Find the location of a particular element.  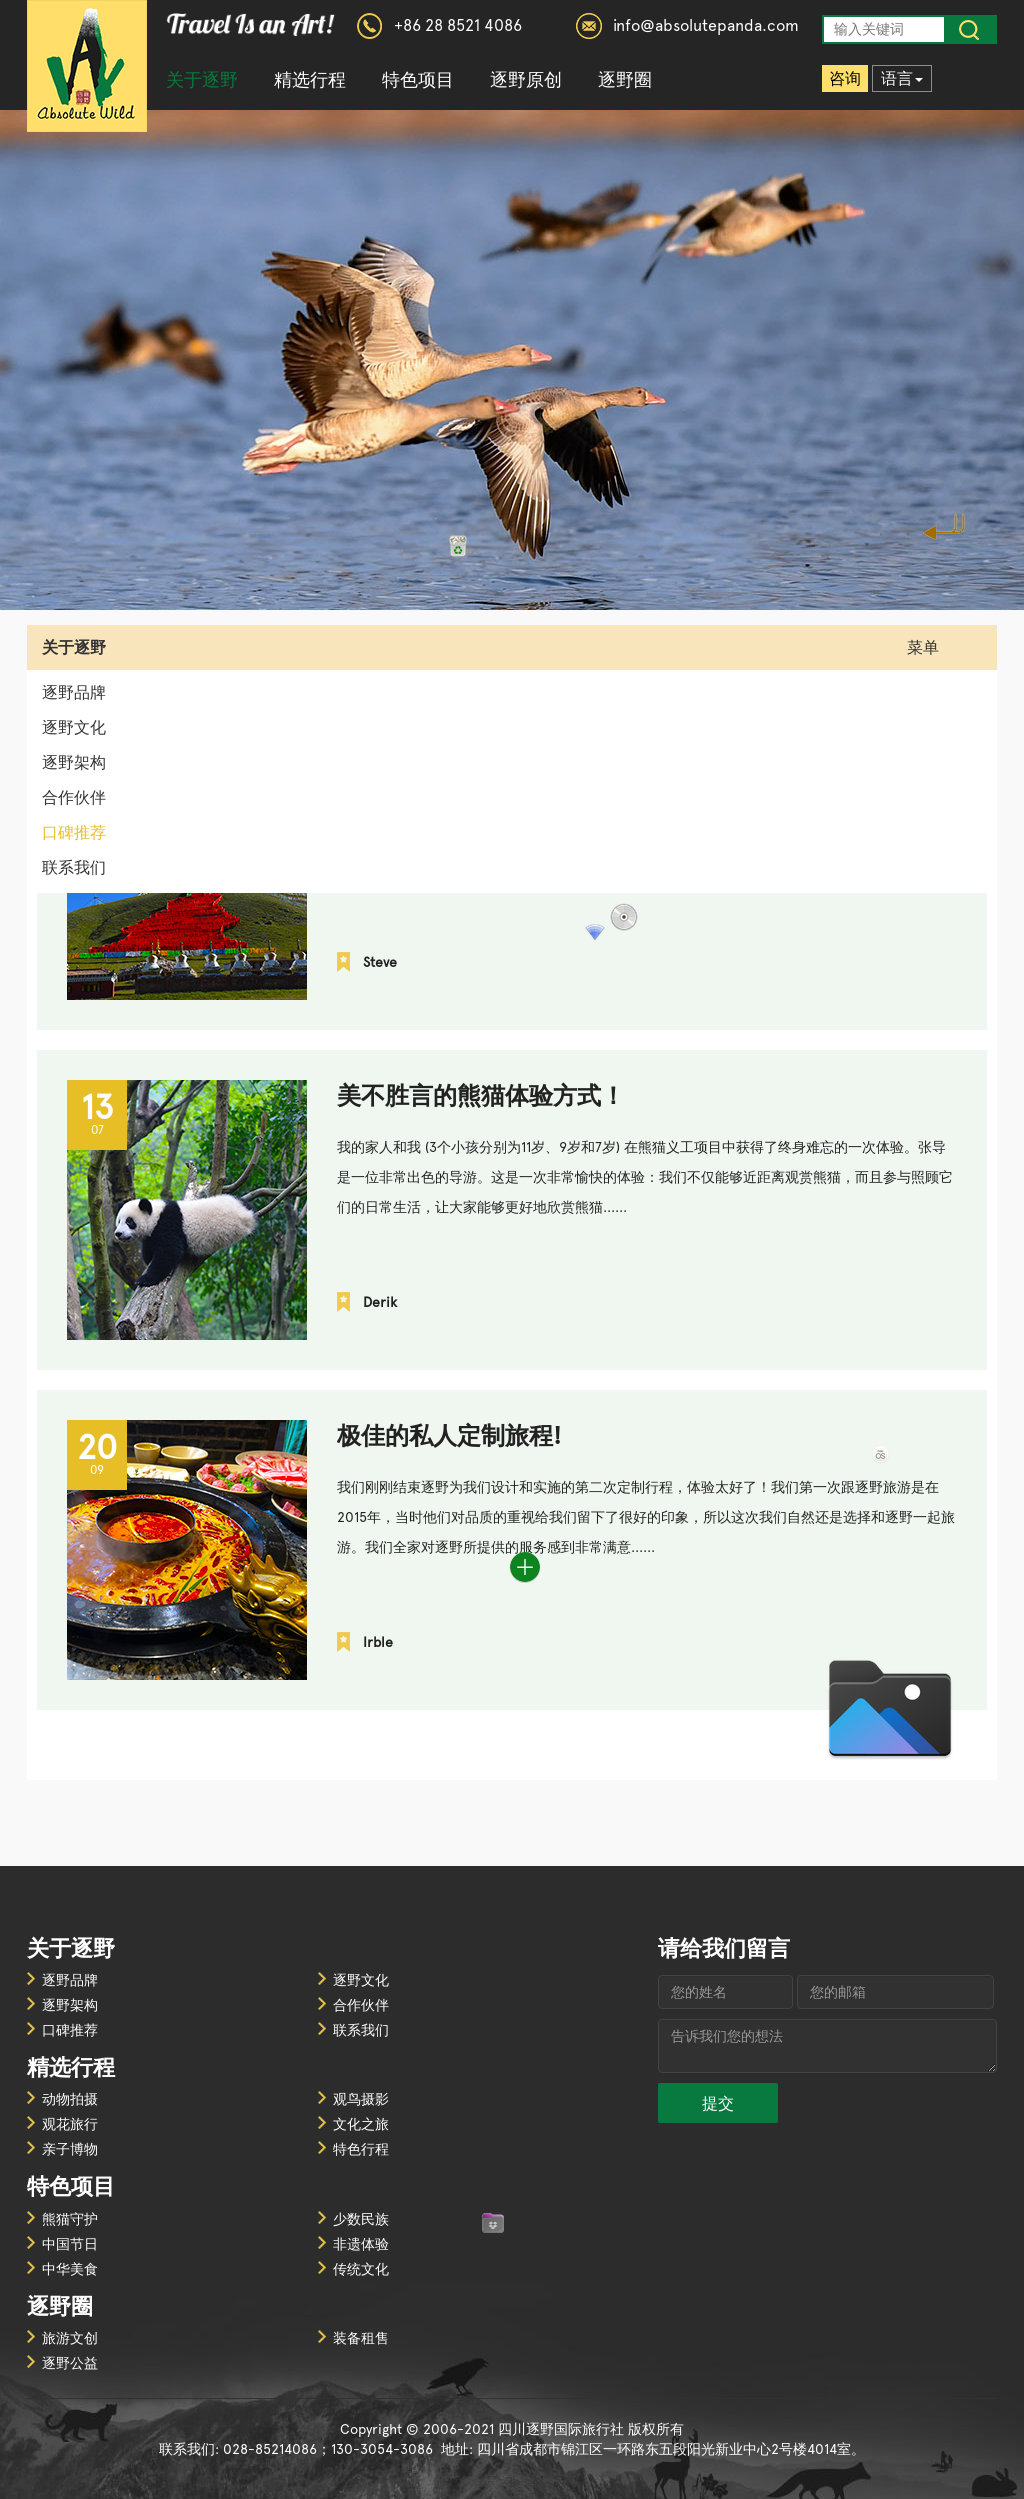

open dropbox synced folder is located at coordinates (493, 2223).